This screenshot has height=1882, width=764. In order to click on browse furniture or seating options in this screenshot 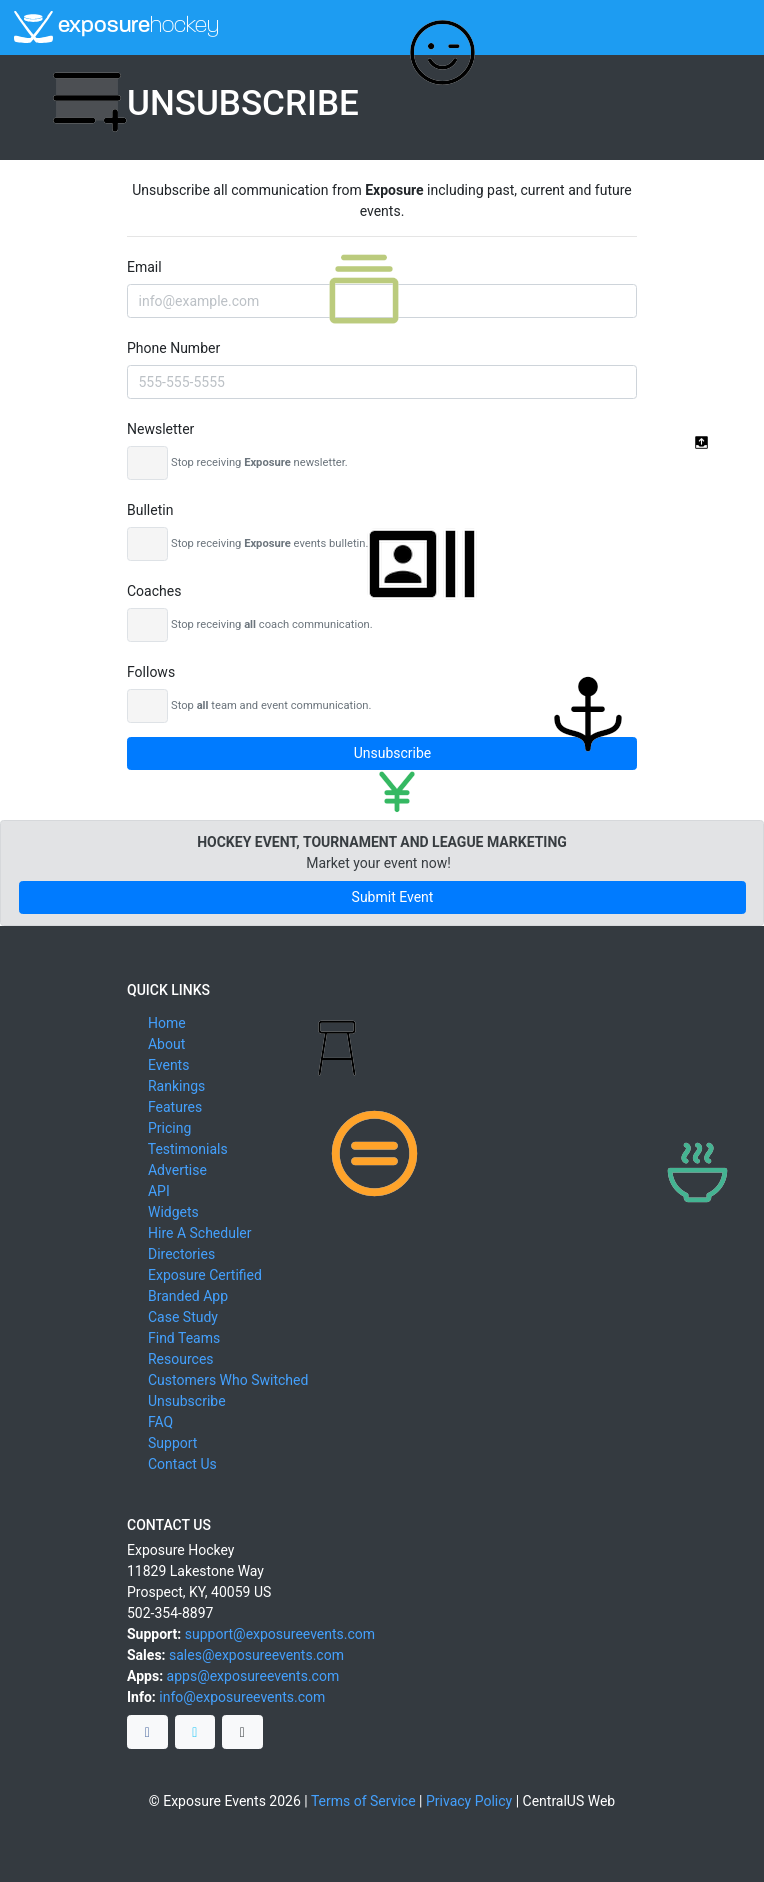, I will do `click(337, 1048)`.